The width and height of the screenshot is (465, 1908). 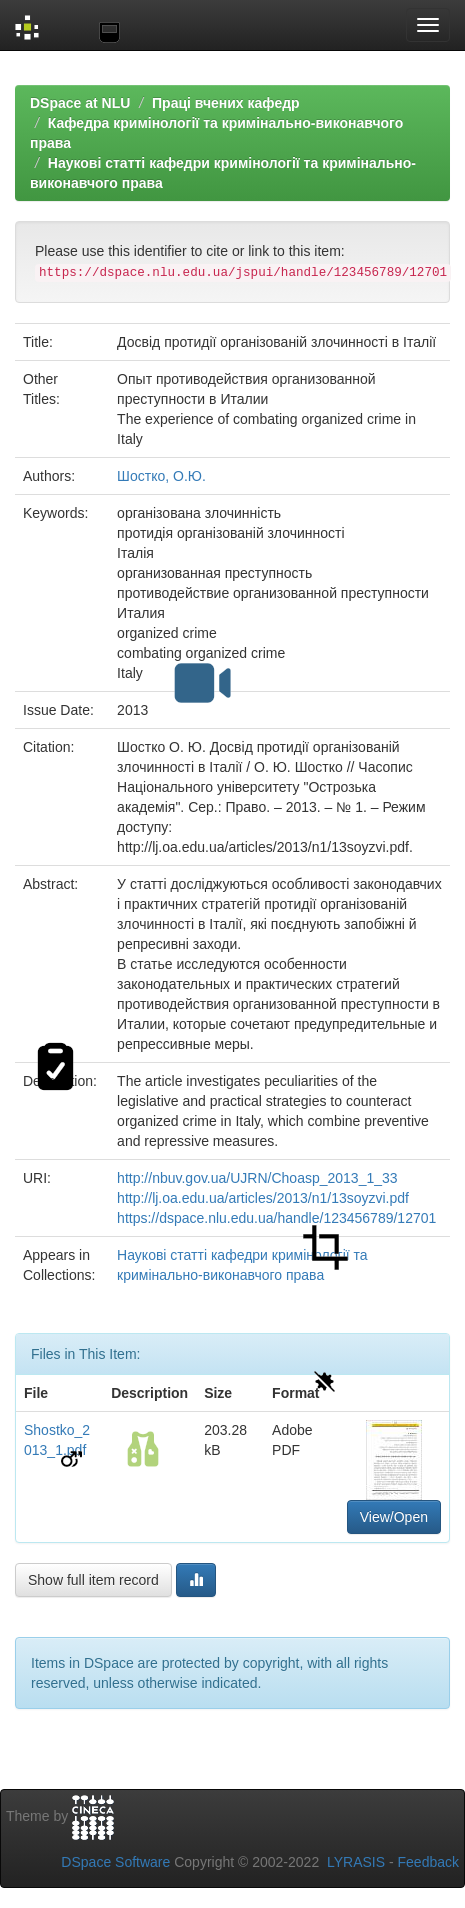 I want to click on safety vest or protective gear settings, so click(x=143, y=1449).